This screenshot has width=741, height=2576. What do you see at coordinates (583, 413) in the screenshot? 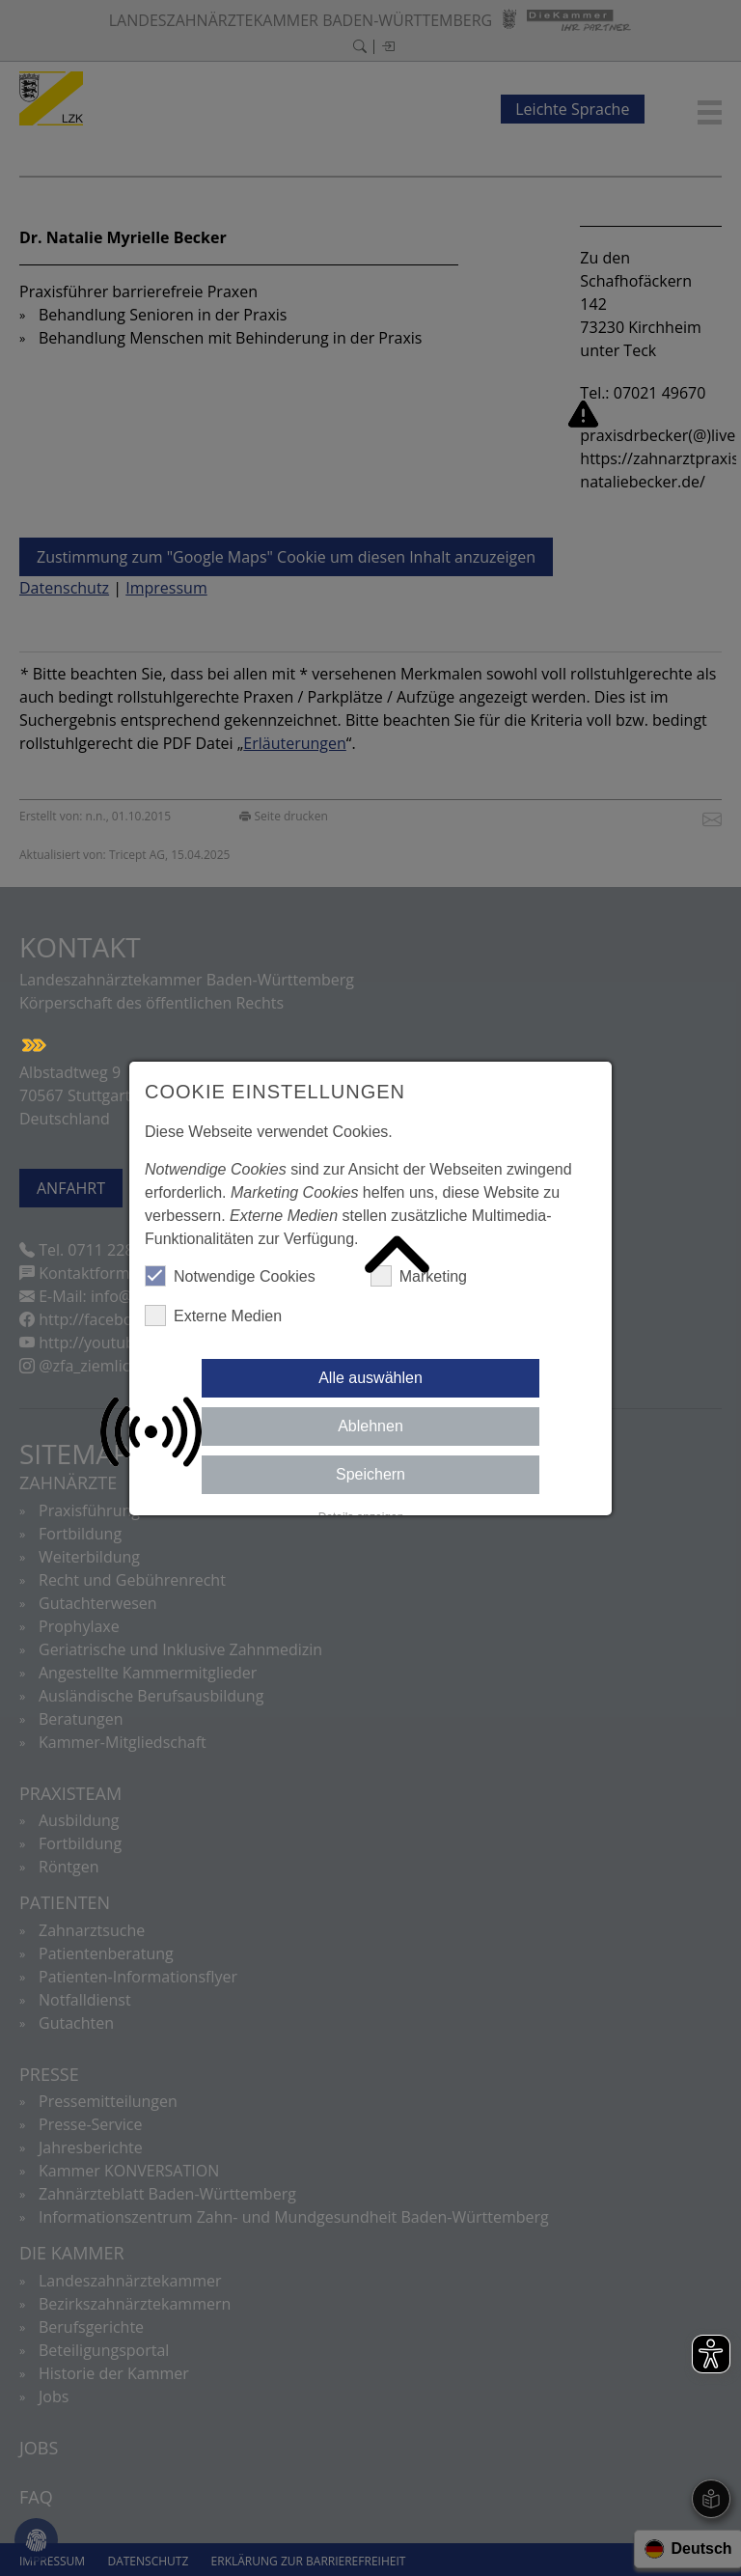
I see `indicates a warning or alert that requires attention` at bounding box center [583, 413].